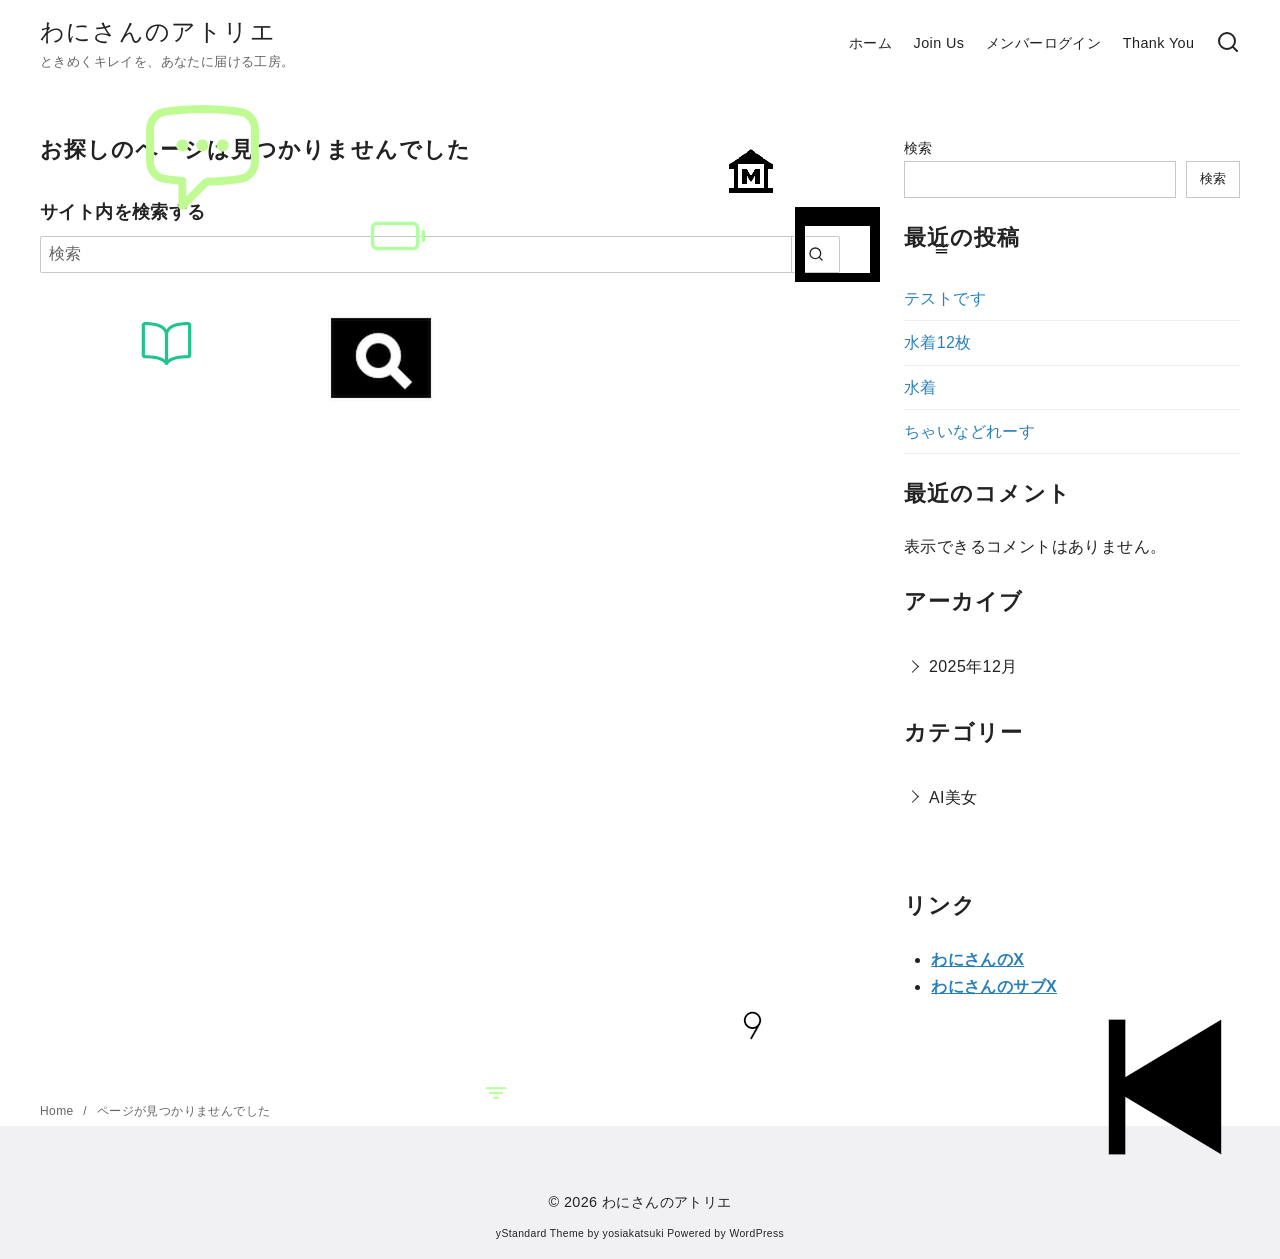  I want to click on skip to previous track, so click(1165, 1087).